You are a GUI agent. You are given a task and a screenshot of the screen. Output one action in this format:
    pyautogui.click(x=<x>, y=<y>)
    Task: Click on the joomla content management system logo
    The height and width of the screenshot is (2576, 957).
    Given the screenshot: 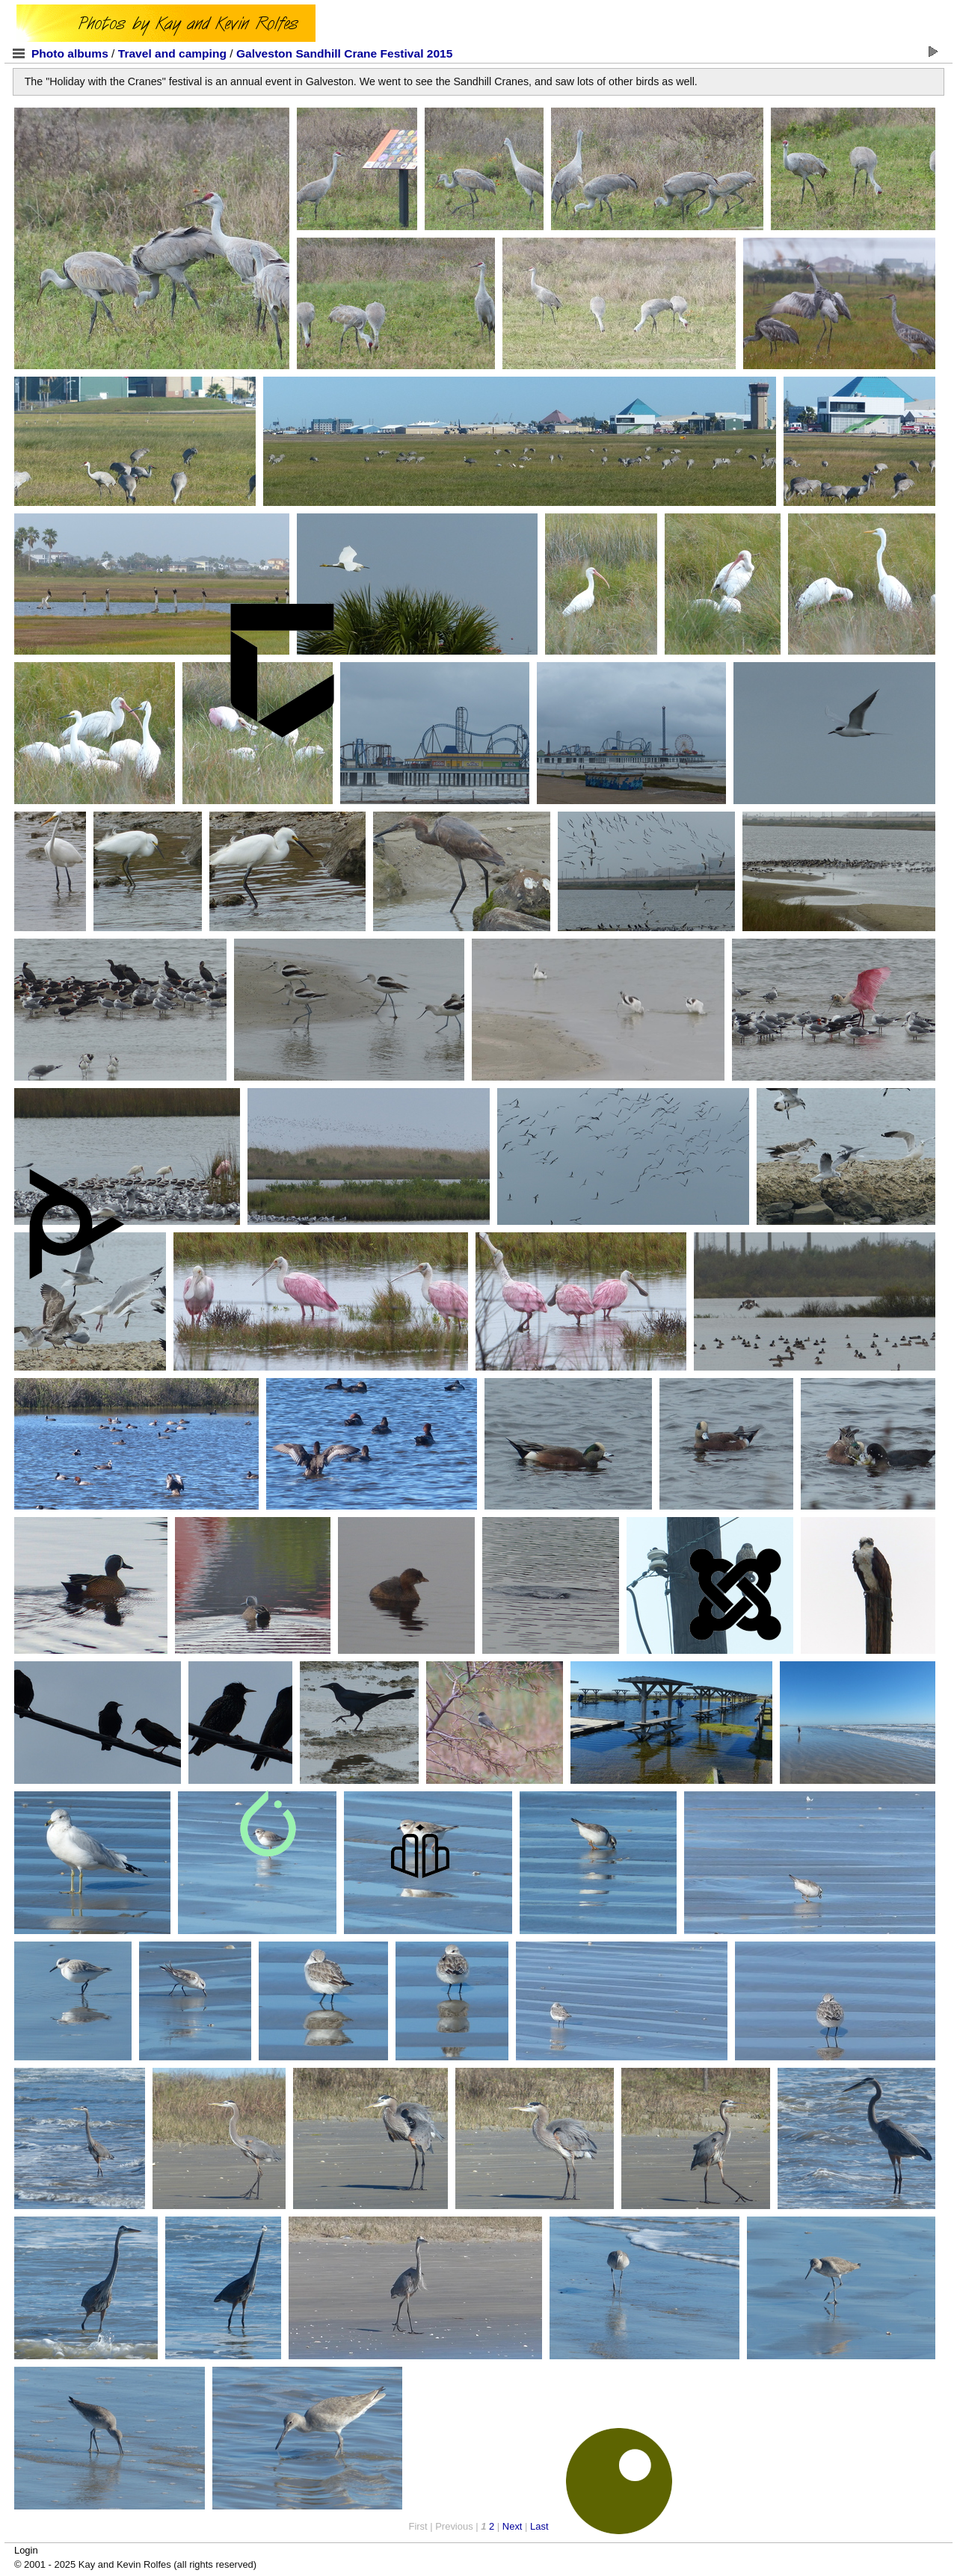 What is the action you would take?
    pyautogui.click(x=735, y=1594)
    